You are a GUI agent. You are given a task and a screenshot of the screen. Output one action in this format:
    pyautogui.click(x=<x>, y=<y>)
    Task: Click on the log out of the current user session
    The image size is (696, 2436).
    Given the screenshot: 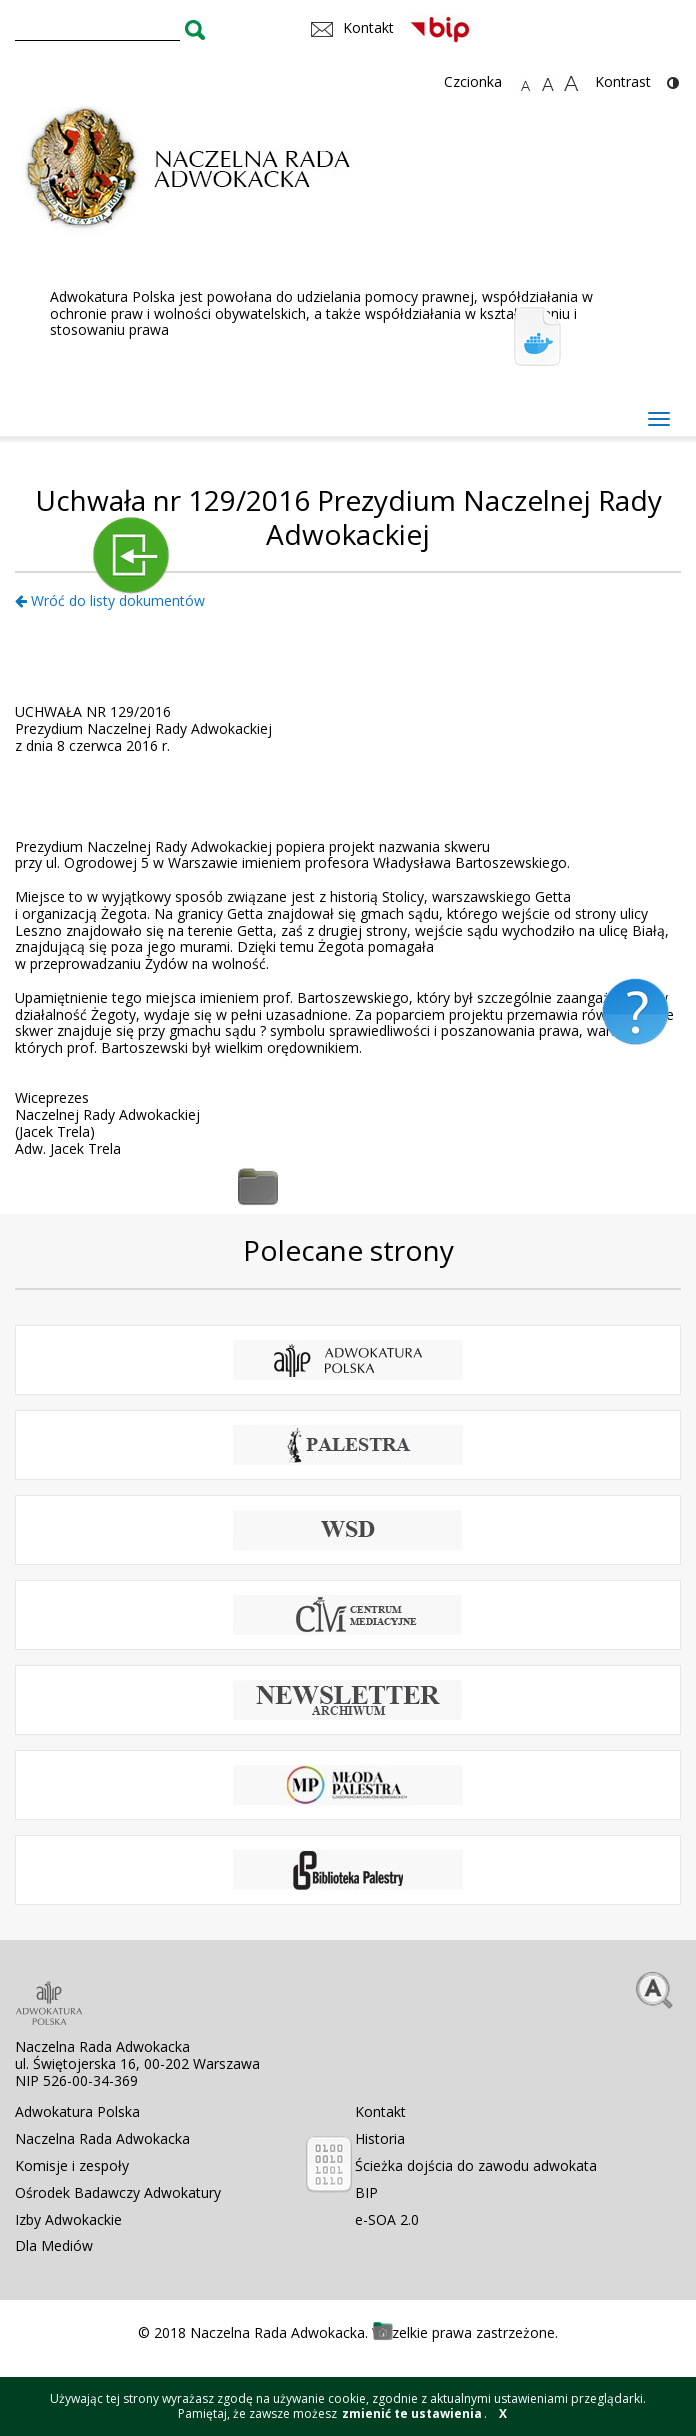 What is the action you would take?
    pyautogui.click(x=131, y=555)
    